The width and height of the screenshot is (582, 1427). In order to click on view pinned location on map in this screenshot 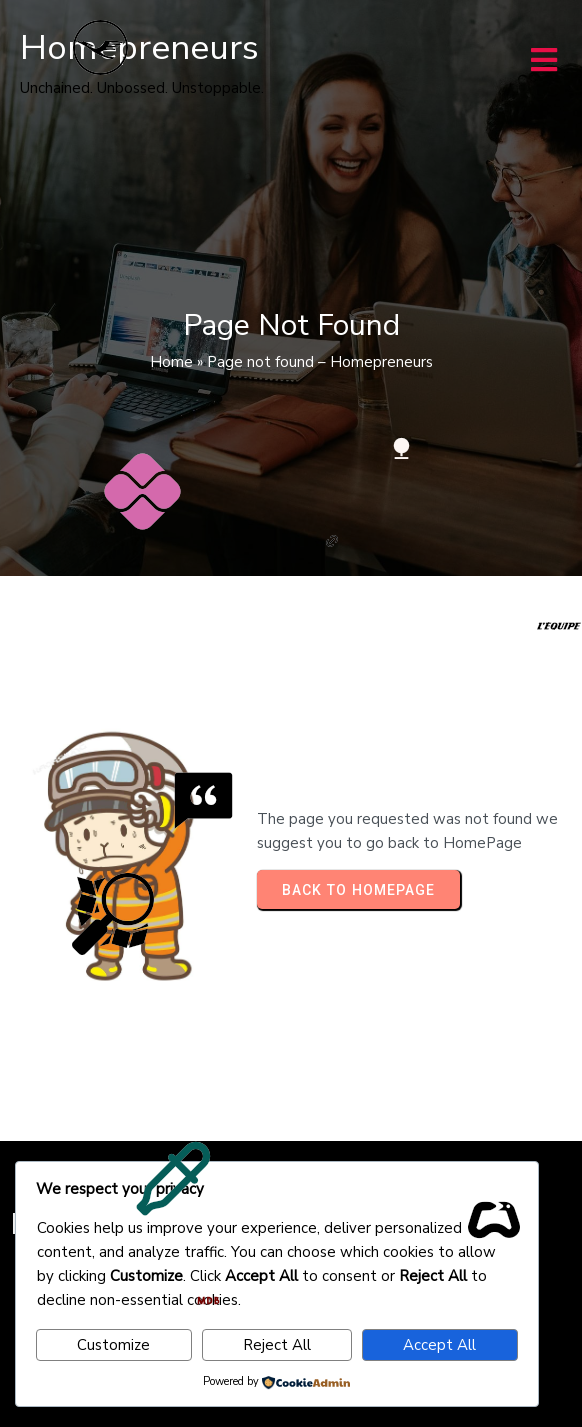, I will do `click(401, 447)`.